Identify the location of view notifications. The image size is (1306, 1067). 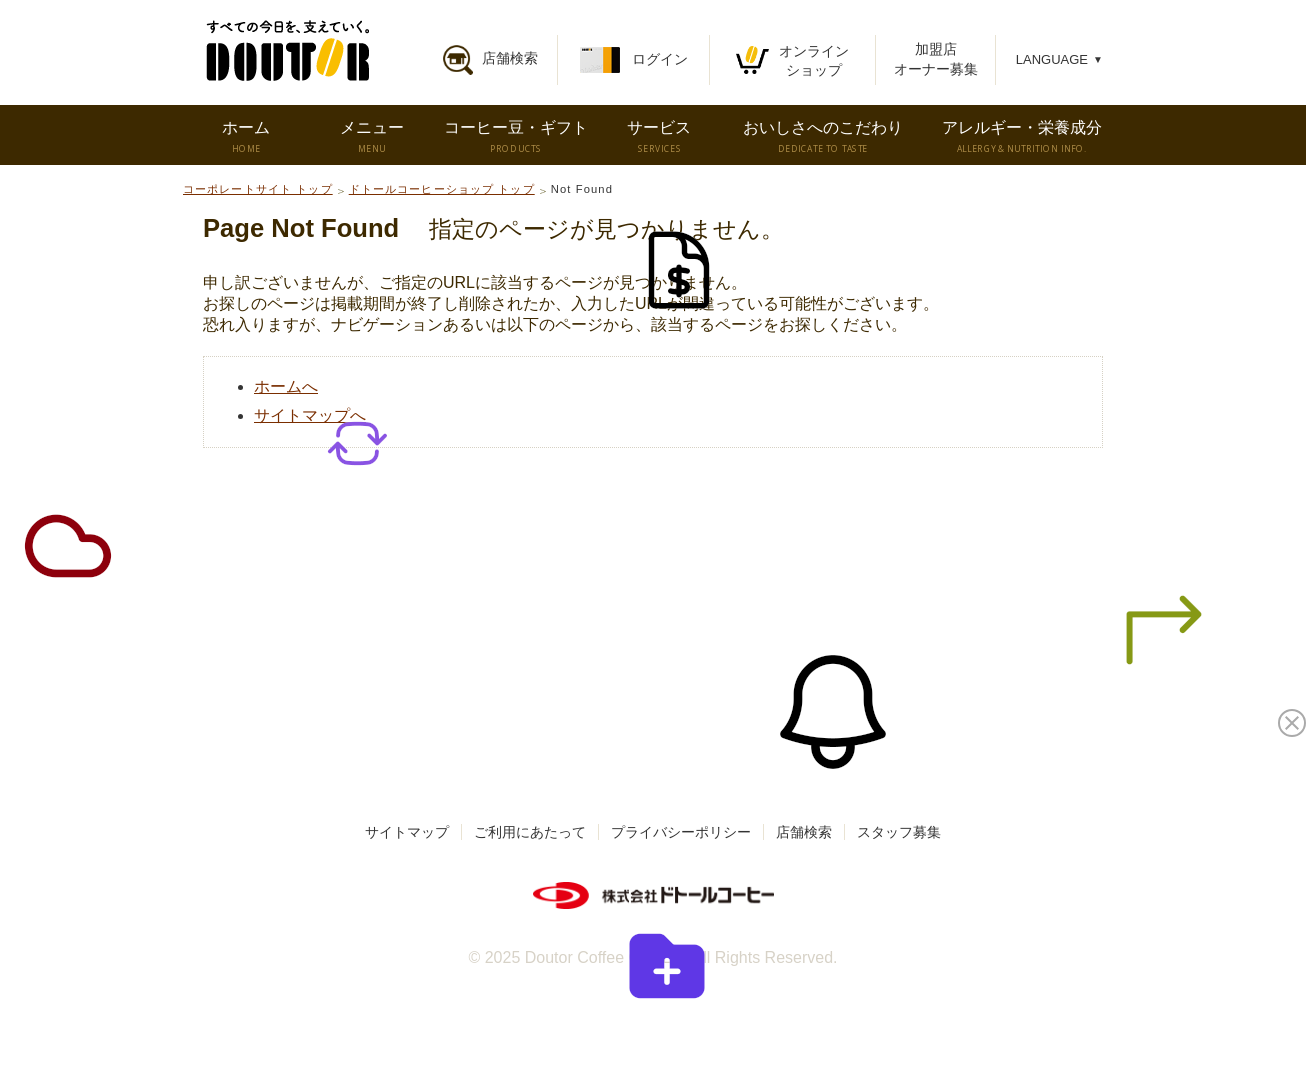
(833, 712).